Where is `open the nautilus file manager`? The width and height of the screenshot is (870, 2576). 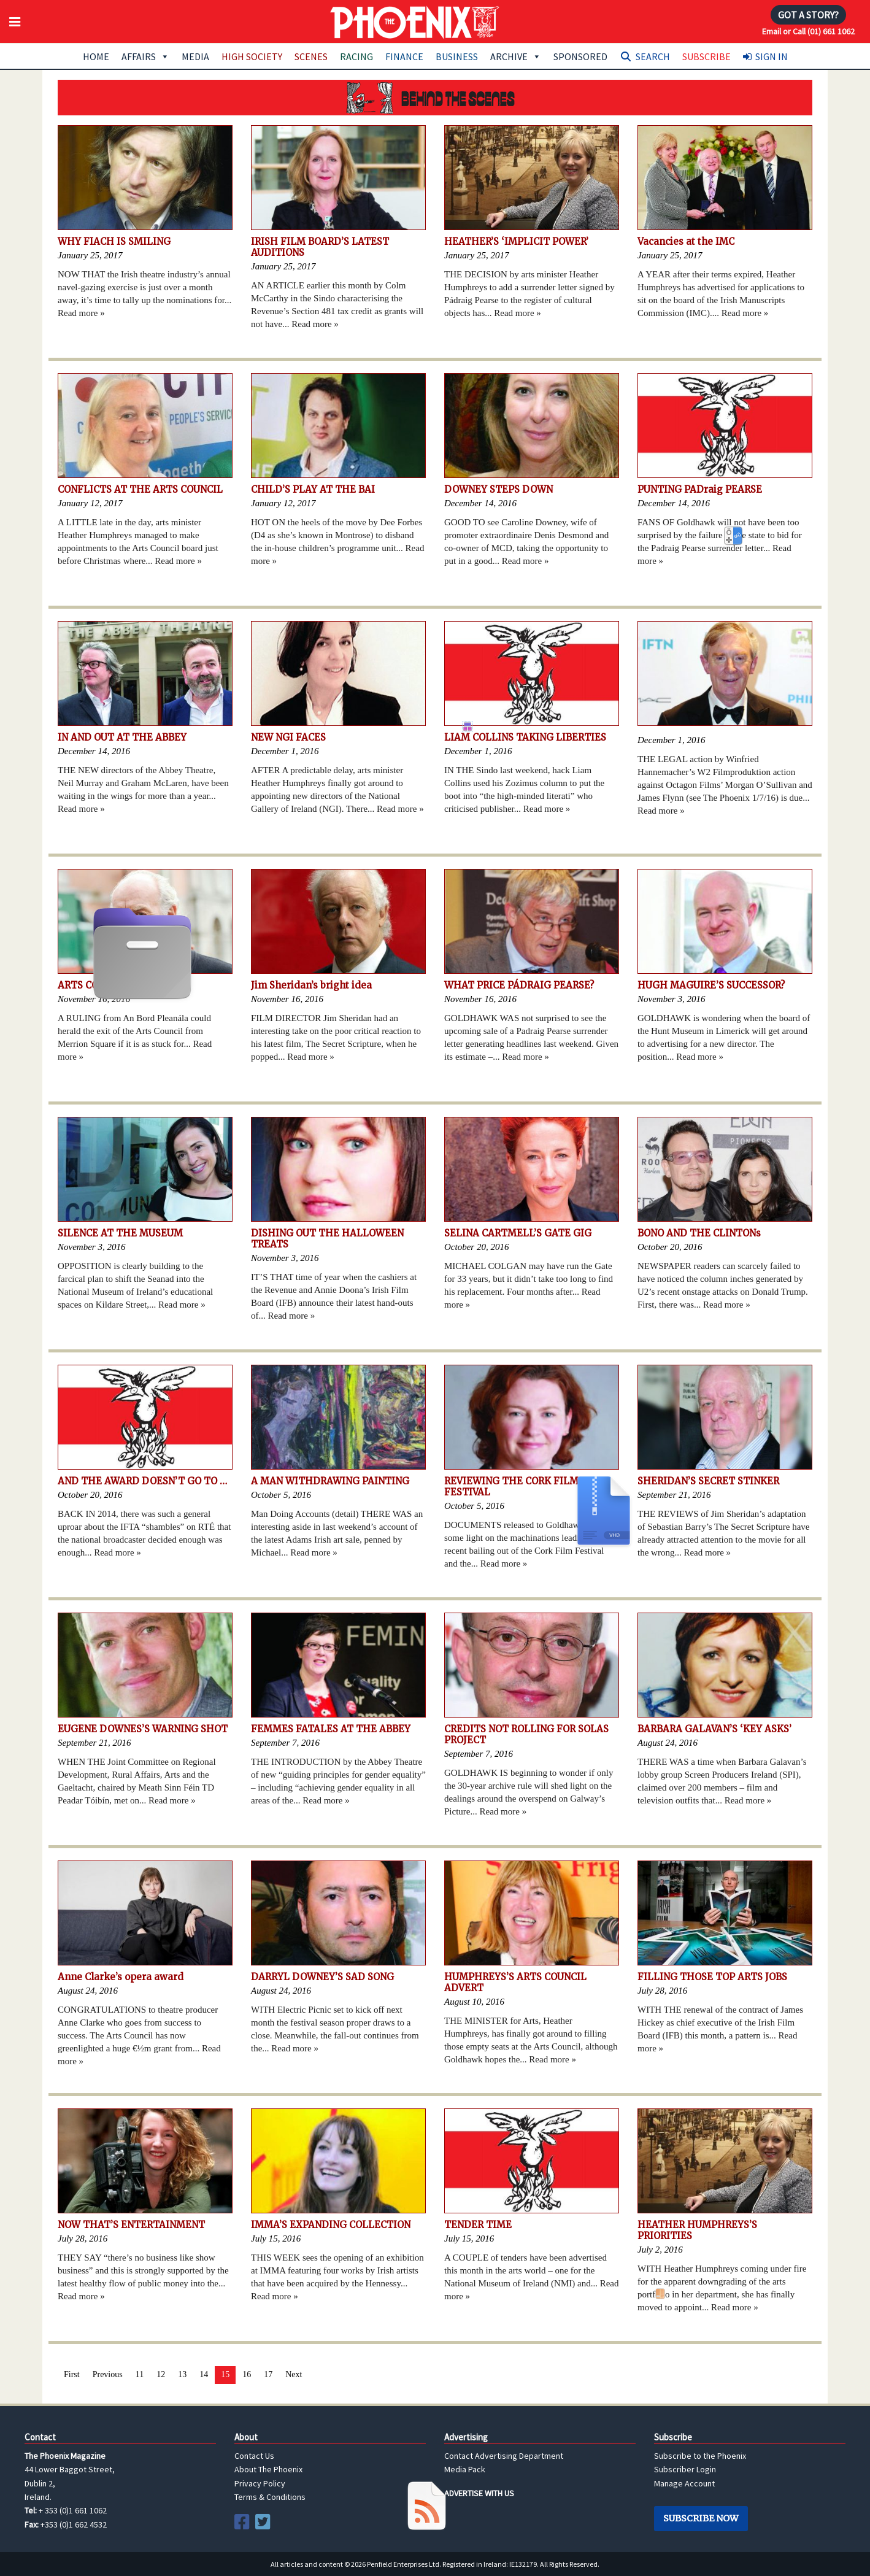
open the nautilus file manager is located at coordinates (142, 954).